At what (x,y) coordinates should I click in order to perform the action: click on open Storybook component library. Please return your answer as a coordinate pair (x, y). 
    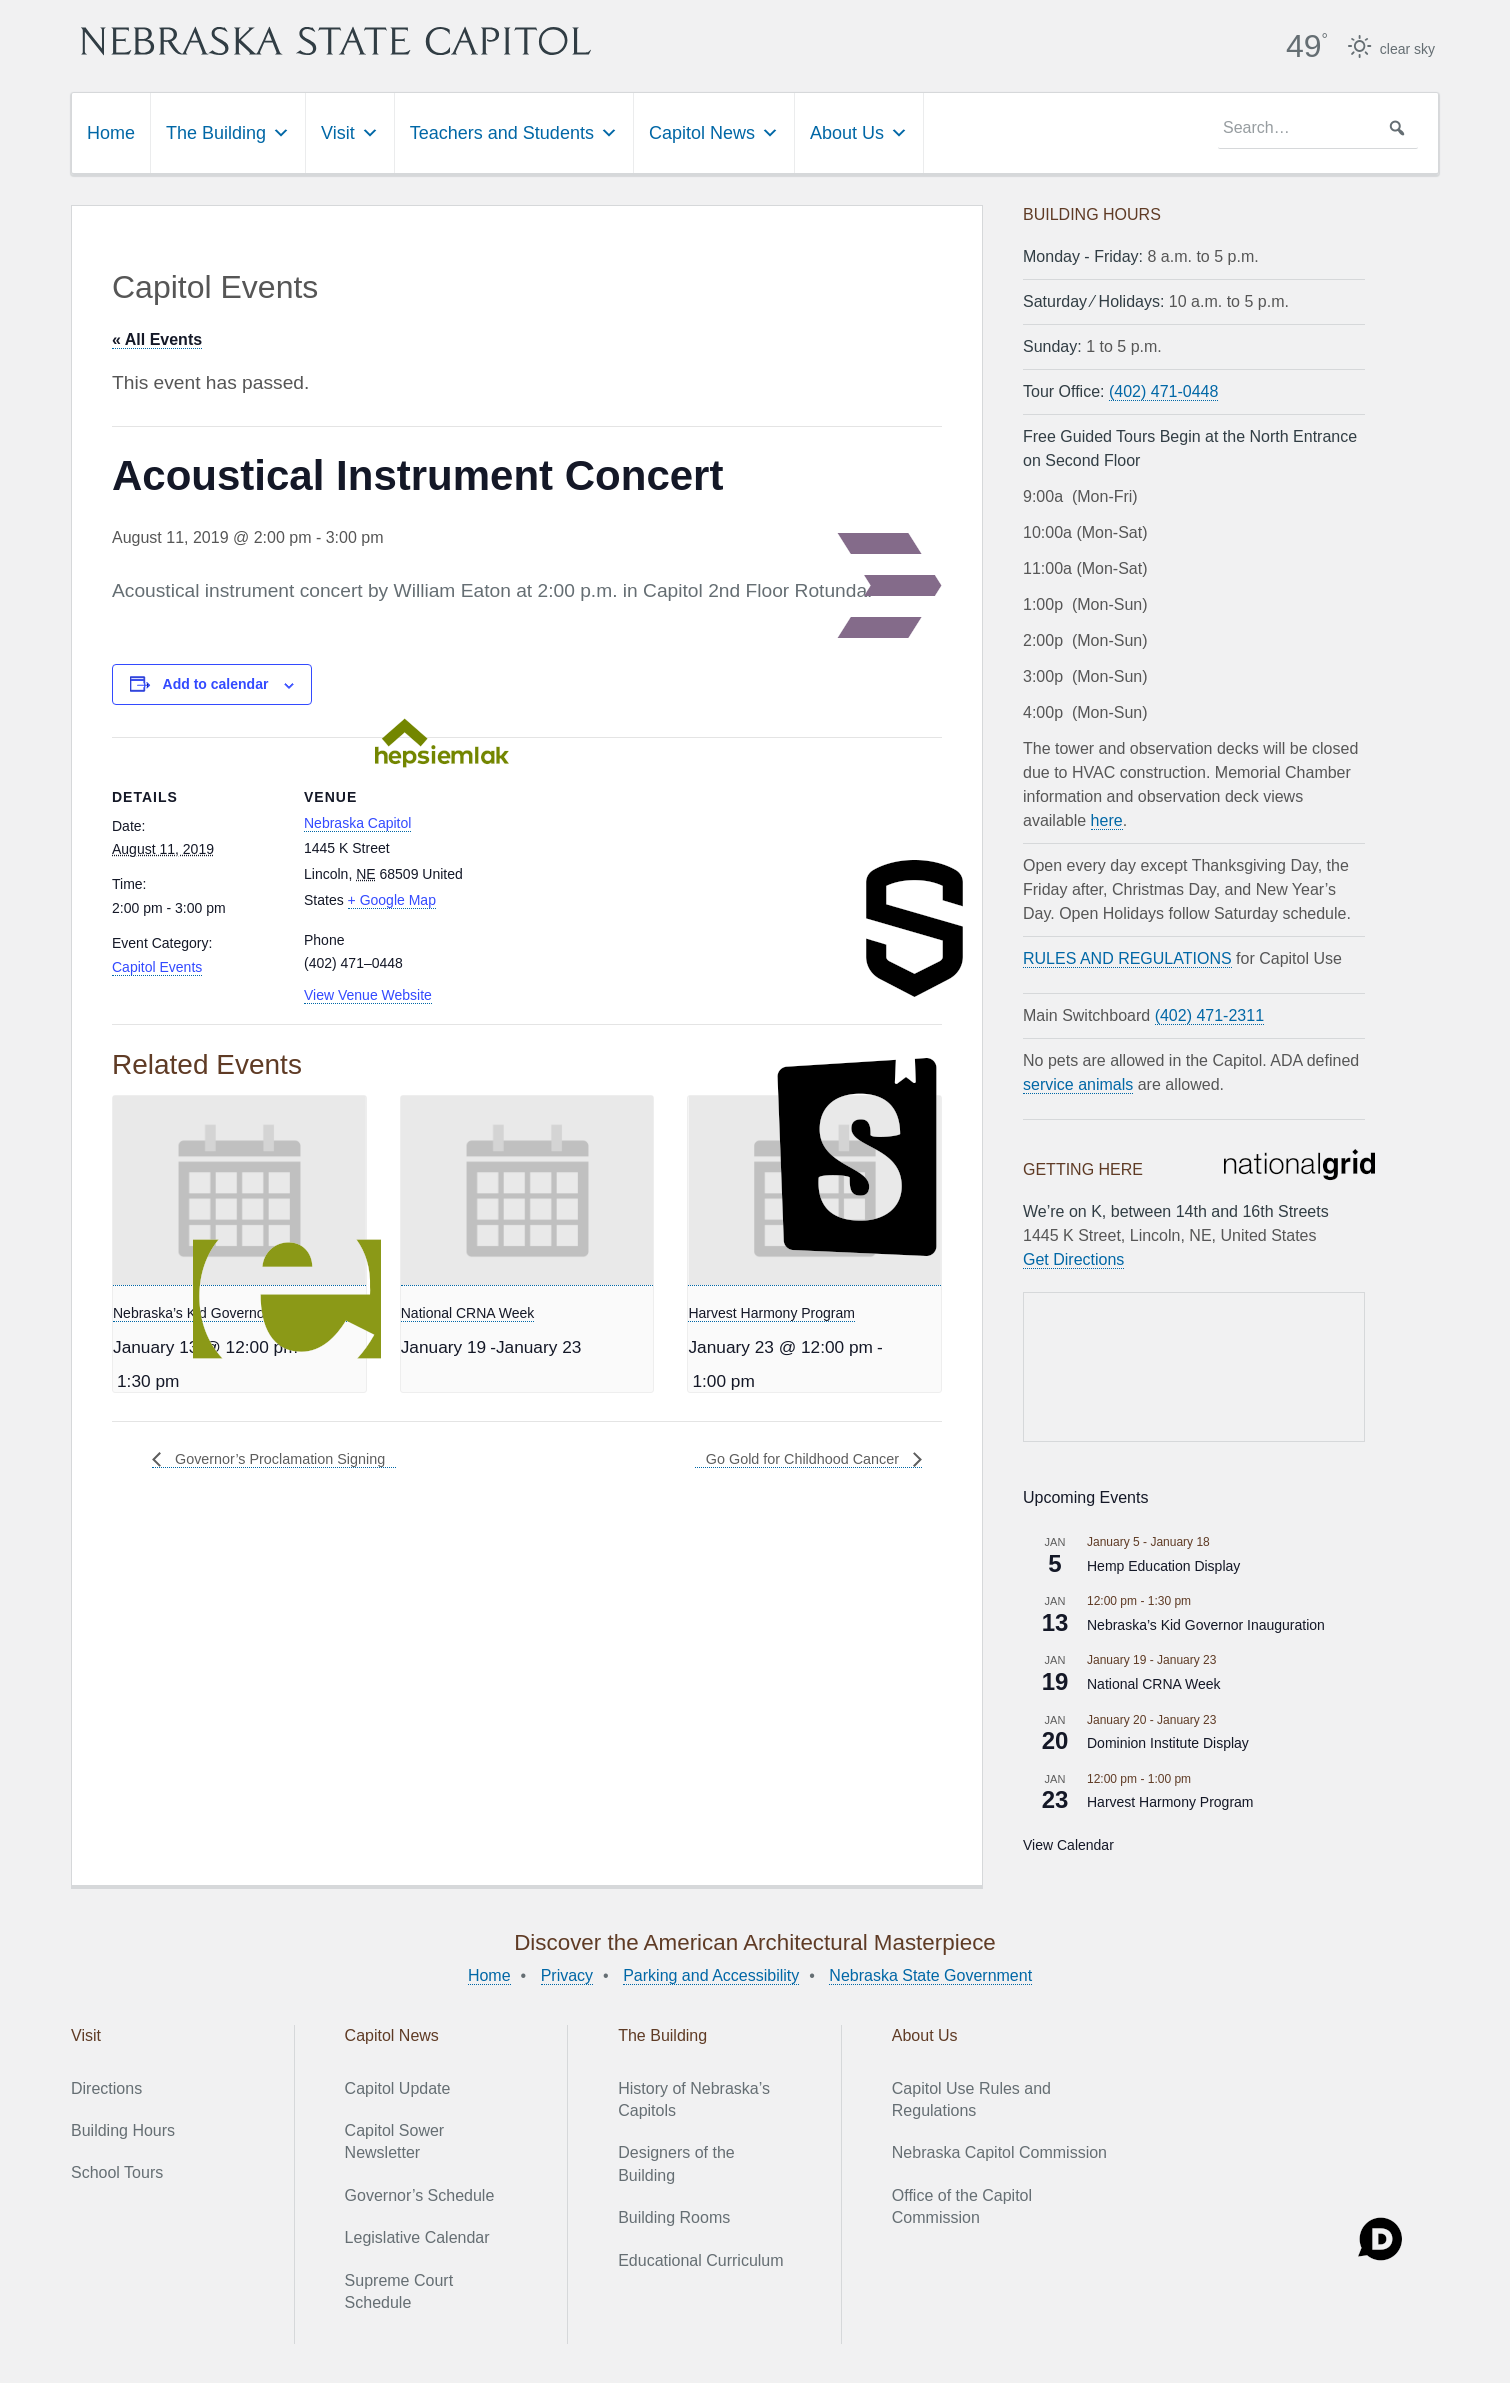
    Looking at the image, I should click on (857, 1157).